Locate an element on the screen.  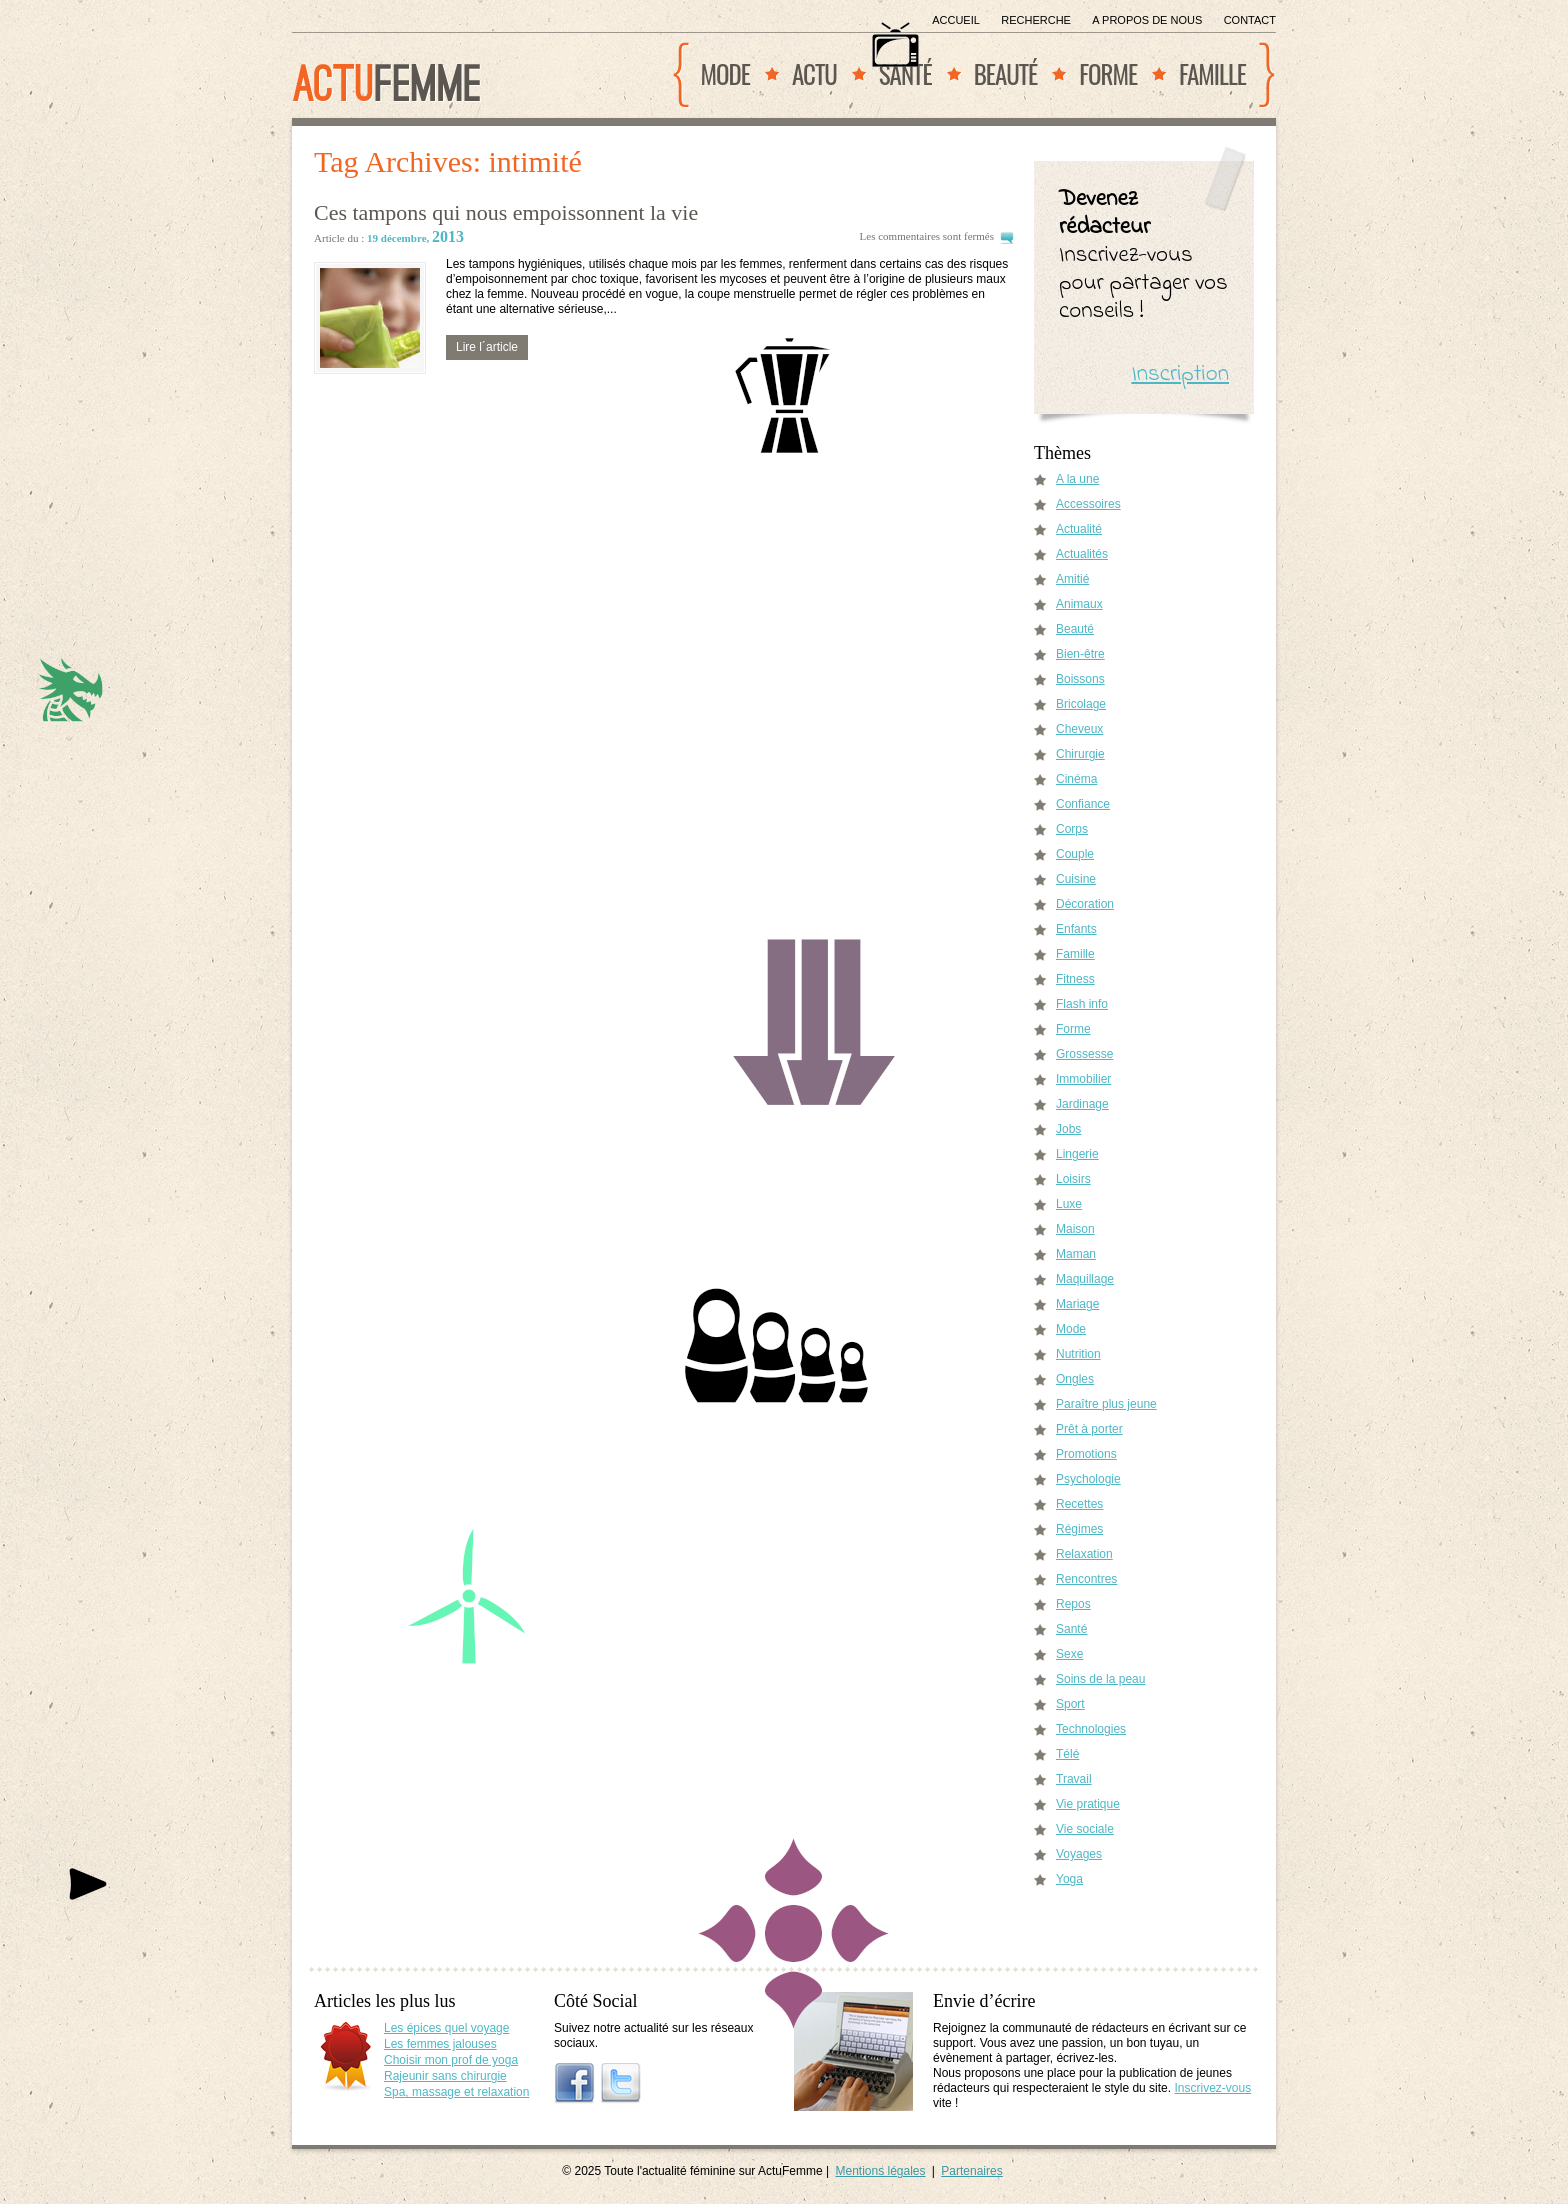
view nested or hierarchical content is located at coordinates (776, 1345).